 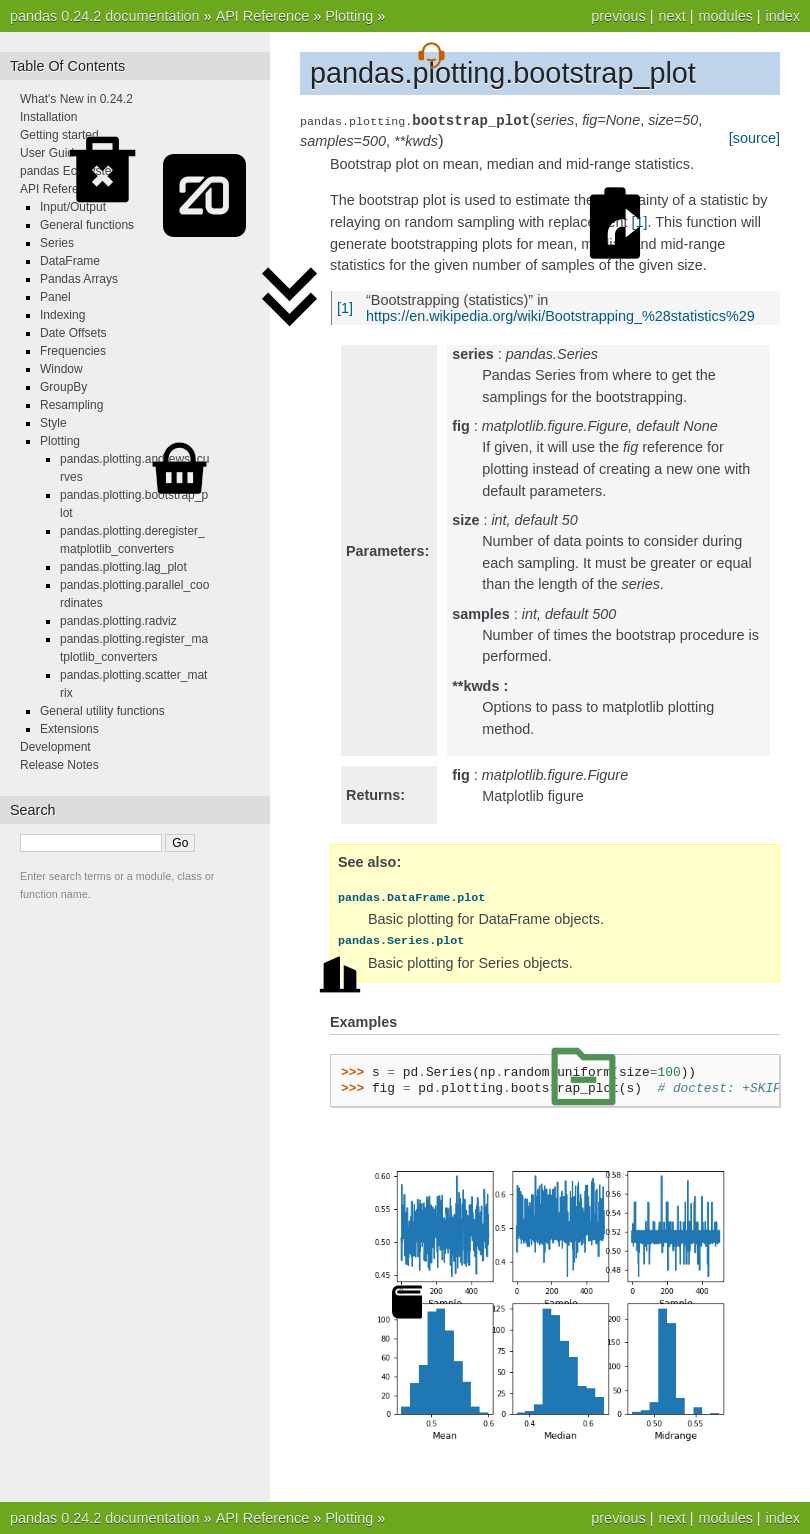 What do you see at coordinates (407, 1302) in the screenshot?
I see `open your library or reading list` at bounding box center [407, 1302].